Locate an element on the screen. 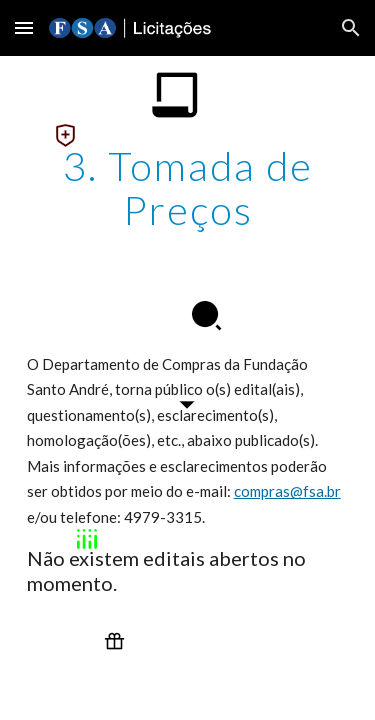 The height and width of the screenshot is (720, 375). view gifts or rewards is located at coordinates (114, 641).